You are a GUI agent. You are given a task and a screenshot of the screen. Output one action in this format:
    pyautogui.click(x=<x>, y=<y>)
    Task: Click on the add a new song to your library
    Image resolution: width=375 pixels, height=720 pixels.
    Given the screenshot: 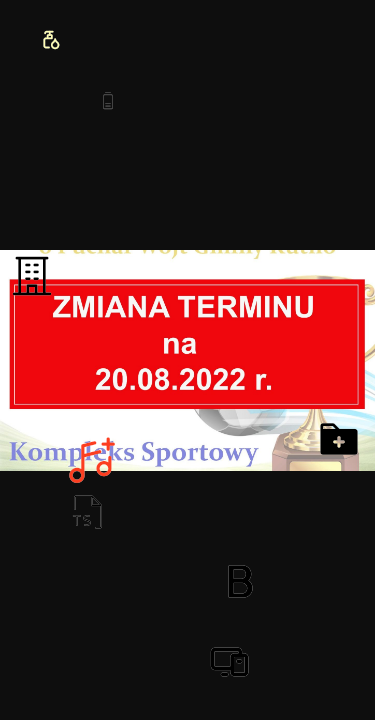 What is the action you would take?
    pyautogui.click(x=93, y=461)
    